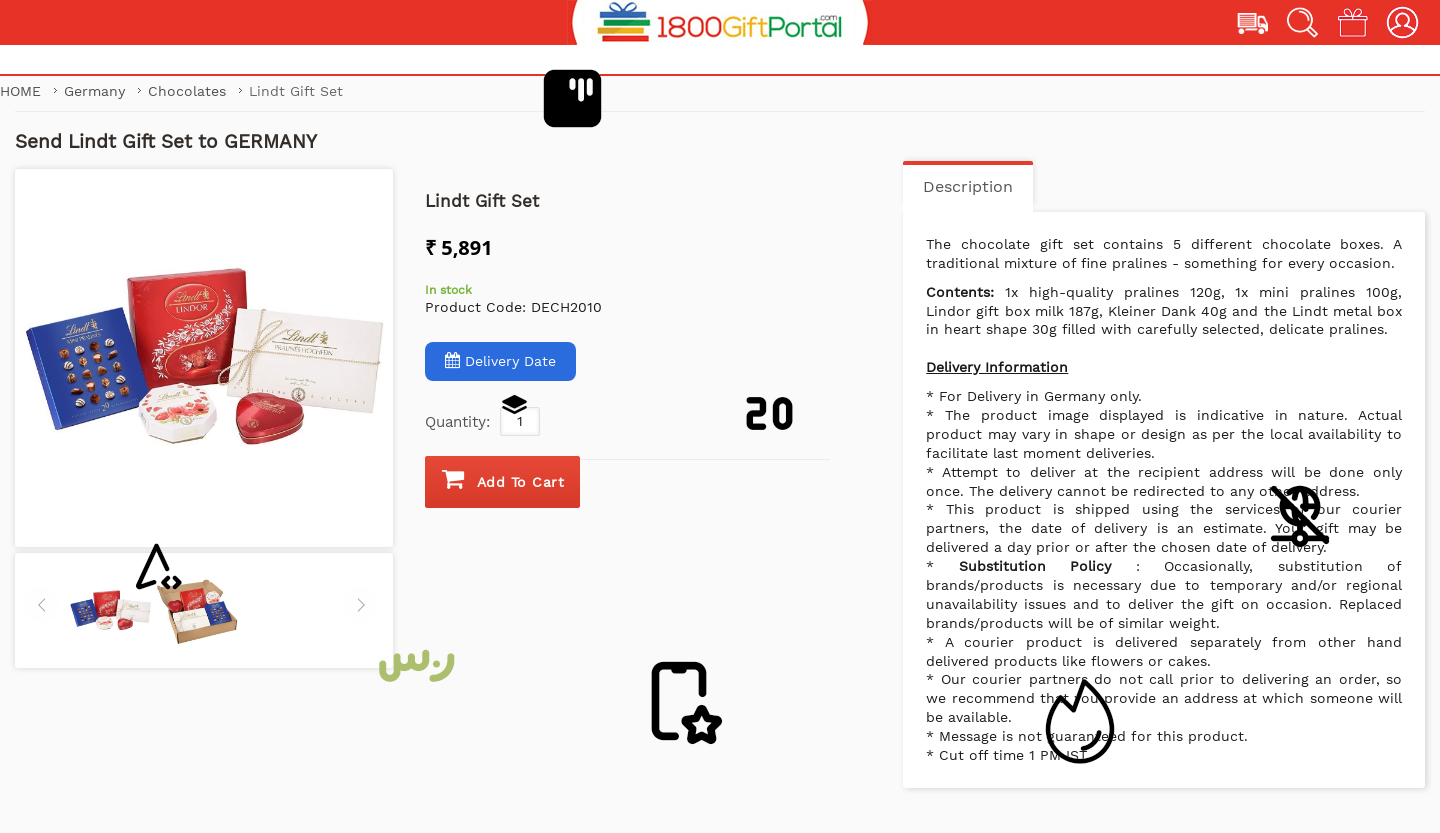 Image resolution: width=1440 pixels, height=833 pixels. Describe the element at coordinates (769, 413) in the screenshot. I see `indicates 20 items or notifications` at that location.